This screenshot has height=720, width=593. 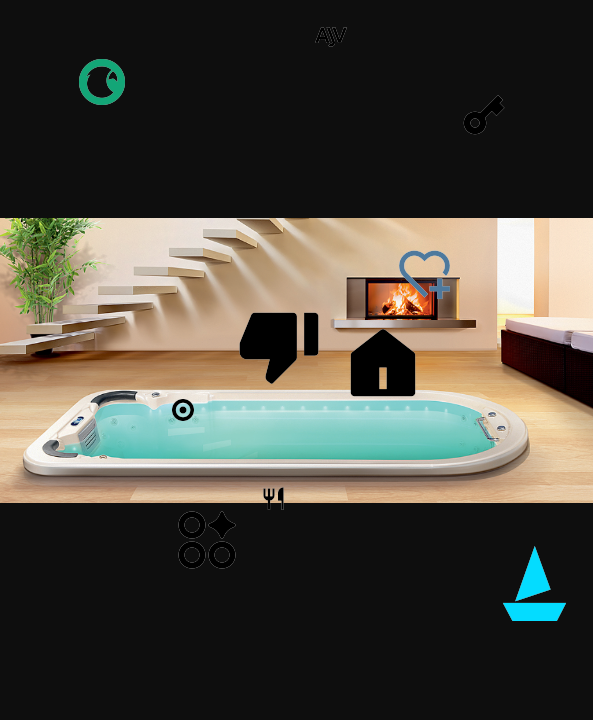 What do you see at coordinates (484, 114) in the screenshot?
I see `access password or security settings` at bounding box center [484, 114].